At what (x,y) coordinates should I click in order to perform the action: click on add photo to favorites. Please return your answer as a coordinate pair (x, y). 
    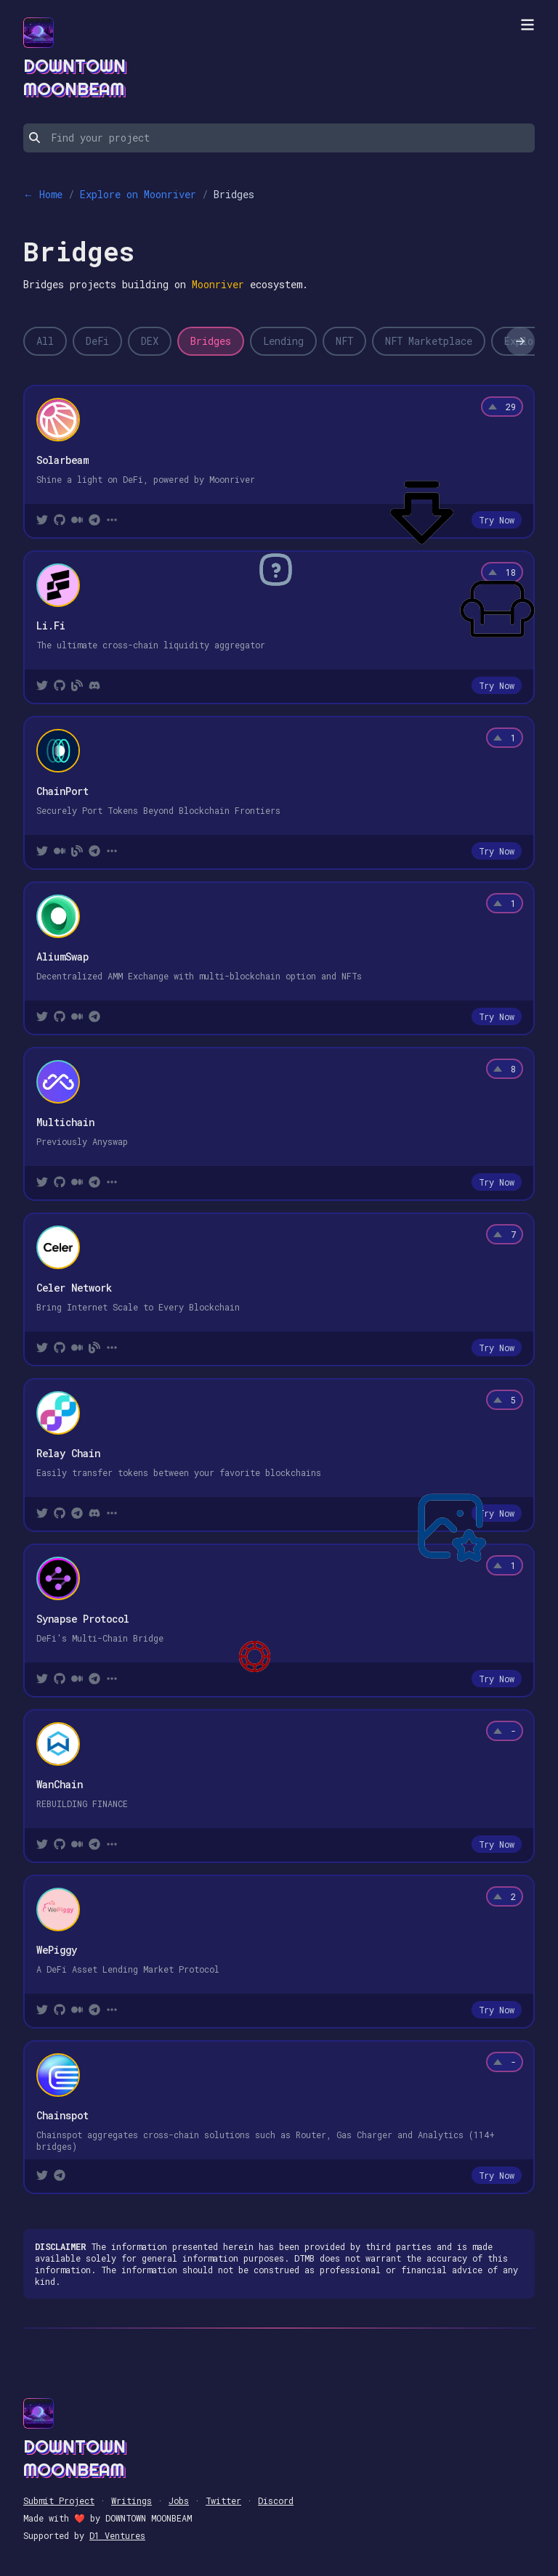
    Looking at the image, I should click on (450, 1526).